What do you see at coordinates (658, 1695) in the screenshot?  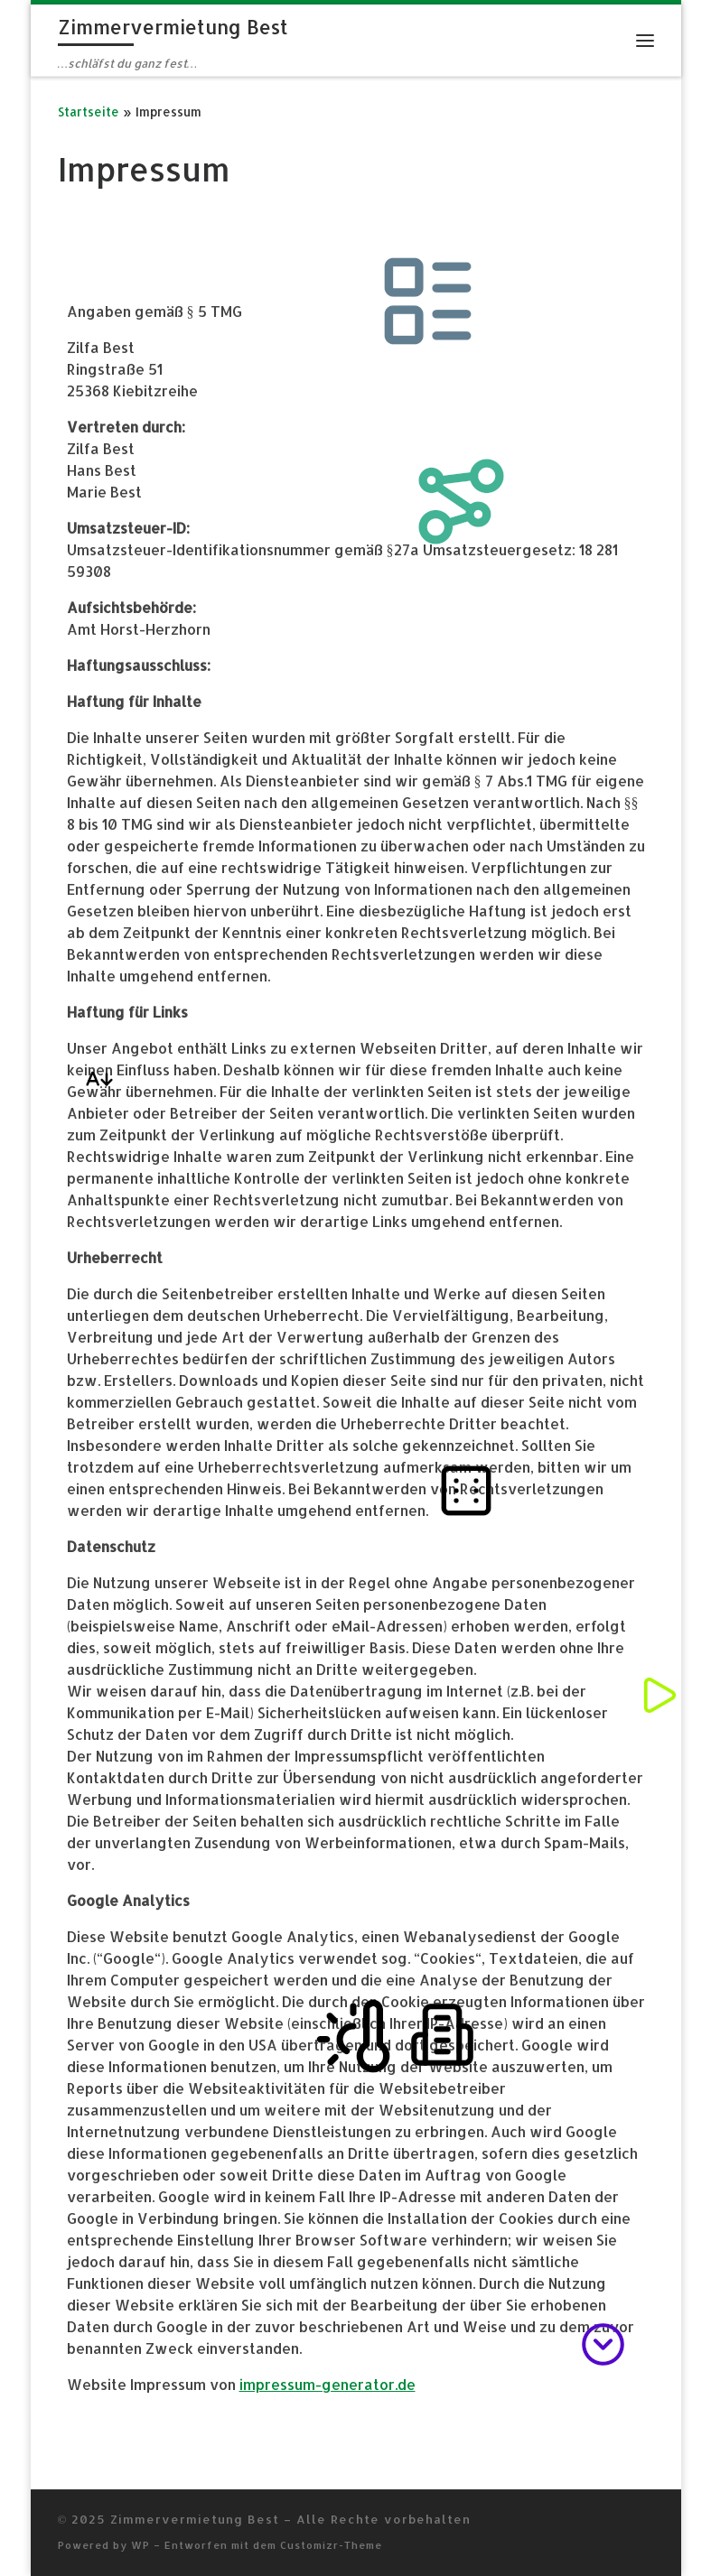 I see `play media or start playback` at bounding box center [658, 1695].